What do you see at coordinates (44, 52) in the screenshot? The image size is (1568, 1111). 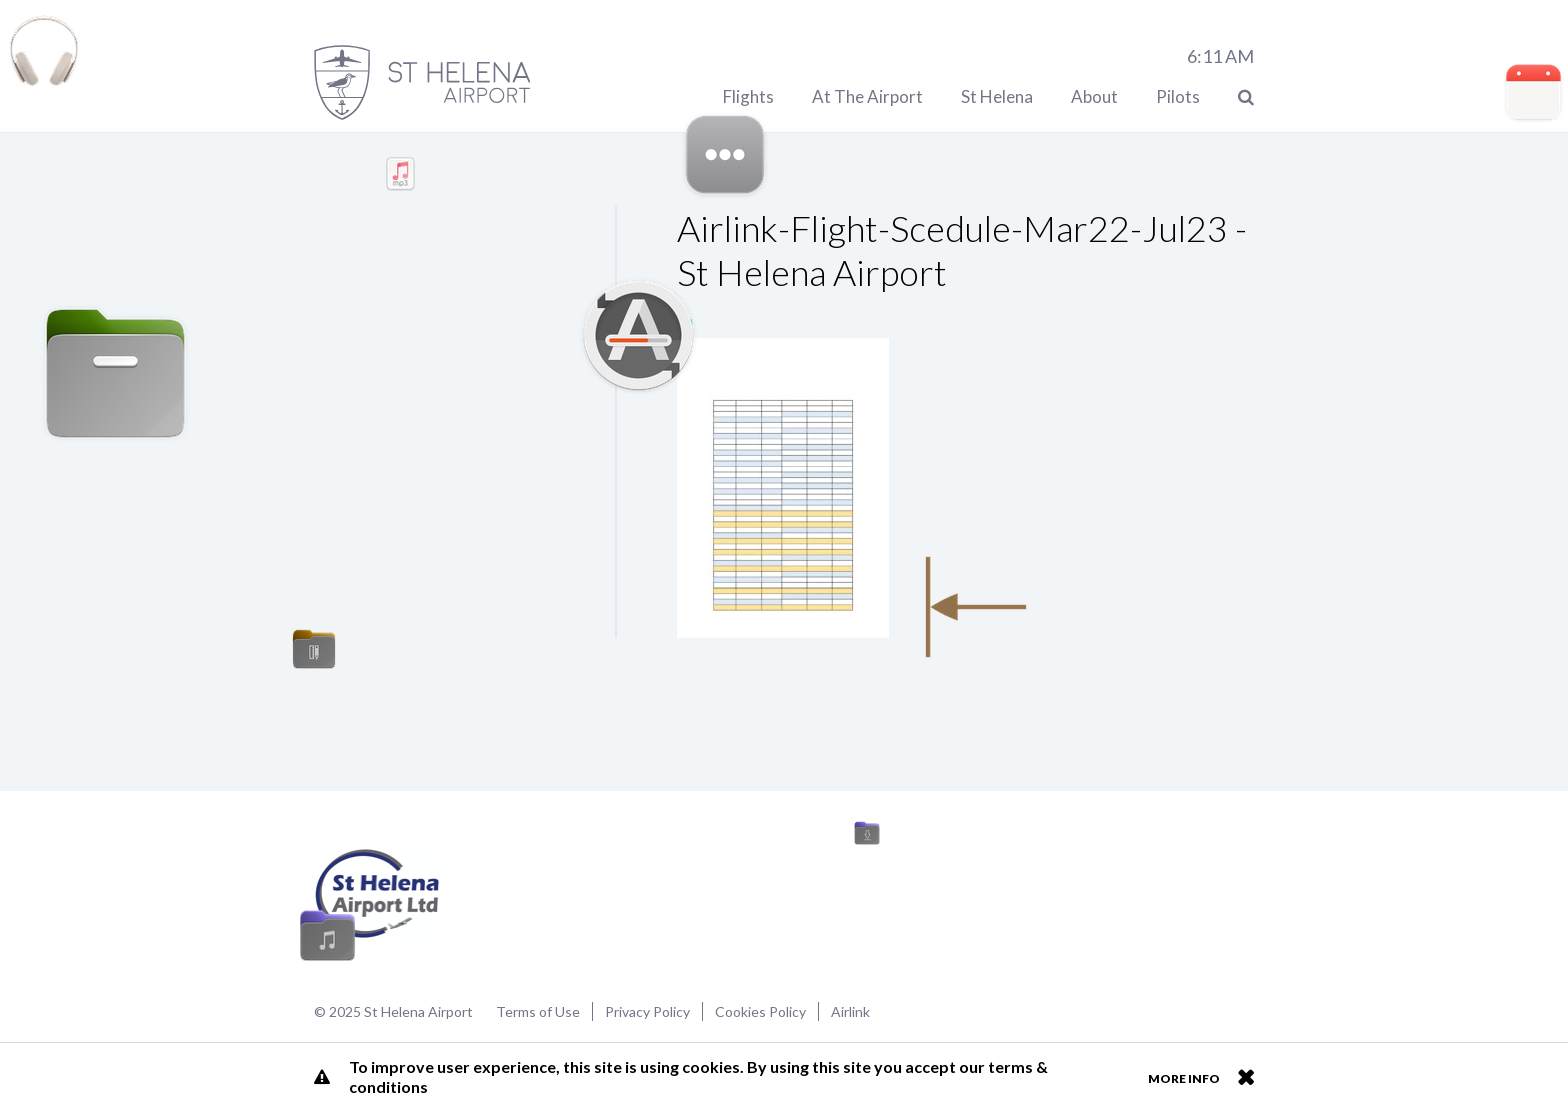 I see `connect bluetooth headphones` at bounding box center [44, 52].